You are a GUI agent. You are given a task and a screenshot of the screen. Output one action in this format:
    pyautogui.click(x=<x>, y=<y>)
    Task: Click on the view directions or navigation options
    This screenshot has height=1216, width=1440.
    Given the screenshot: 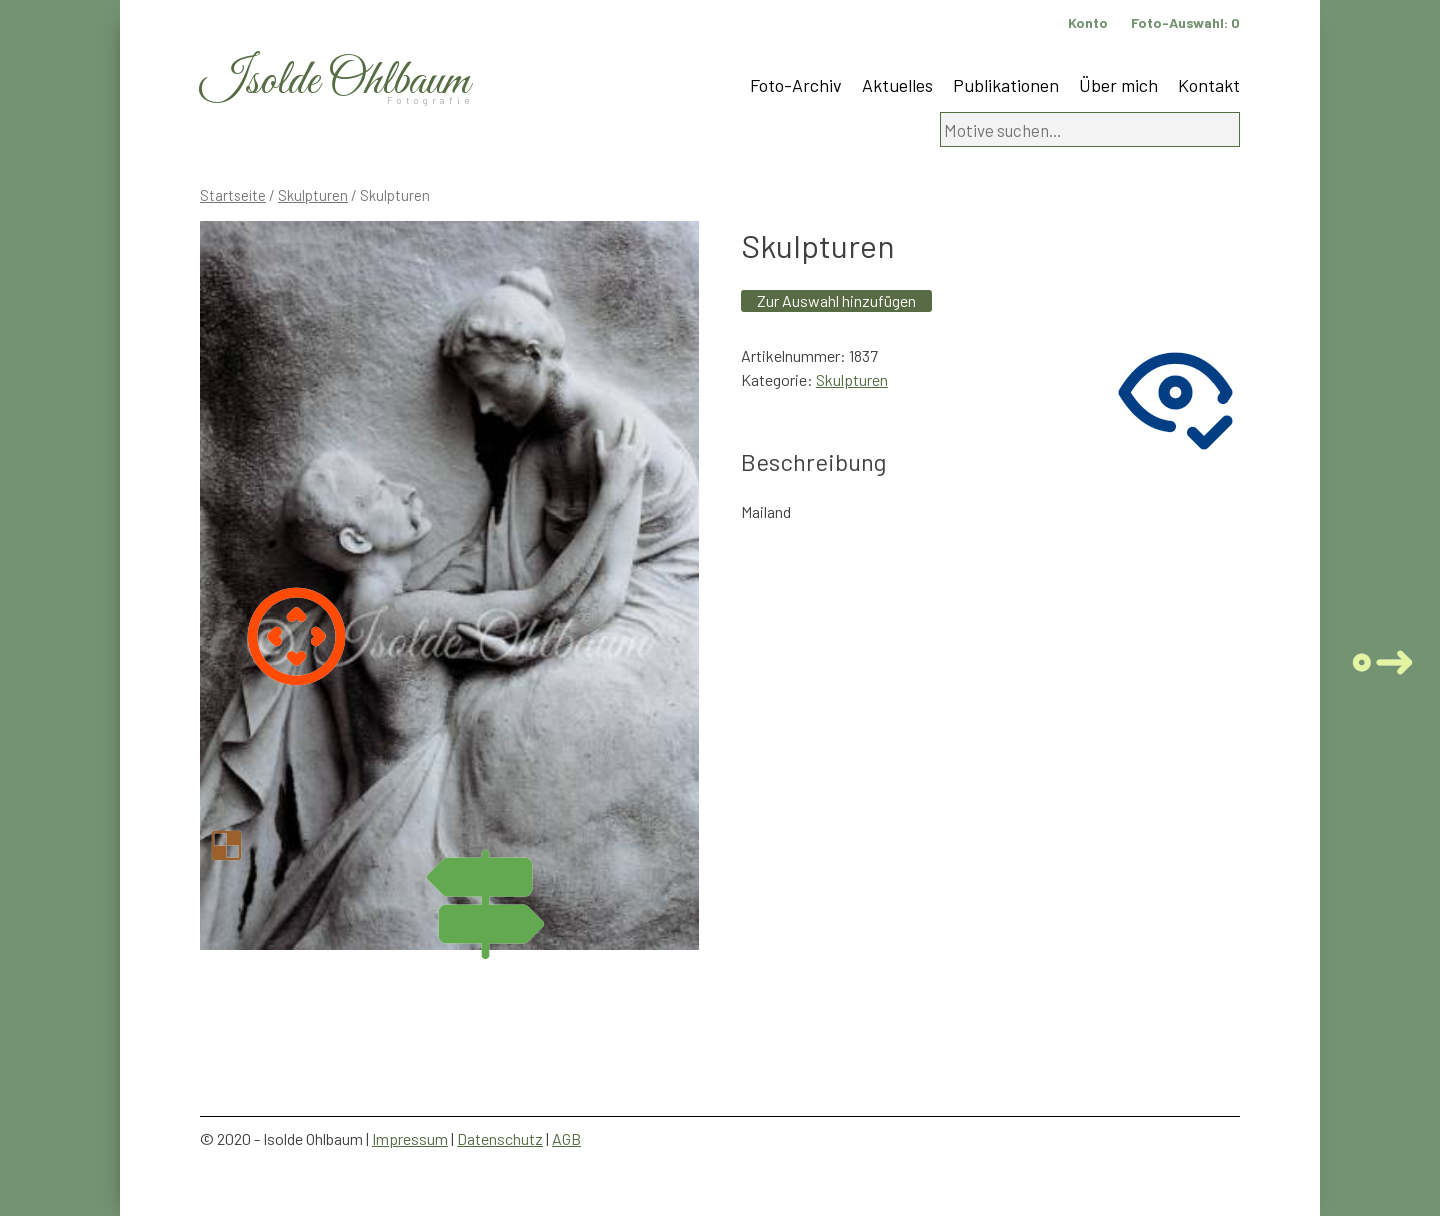 What is the action you would take?
    pyautogui.click(x=485, y=904)
    